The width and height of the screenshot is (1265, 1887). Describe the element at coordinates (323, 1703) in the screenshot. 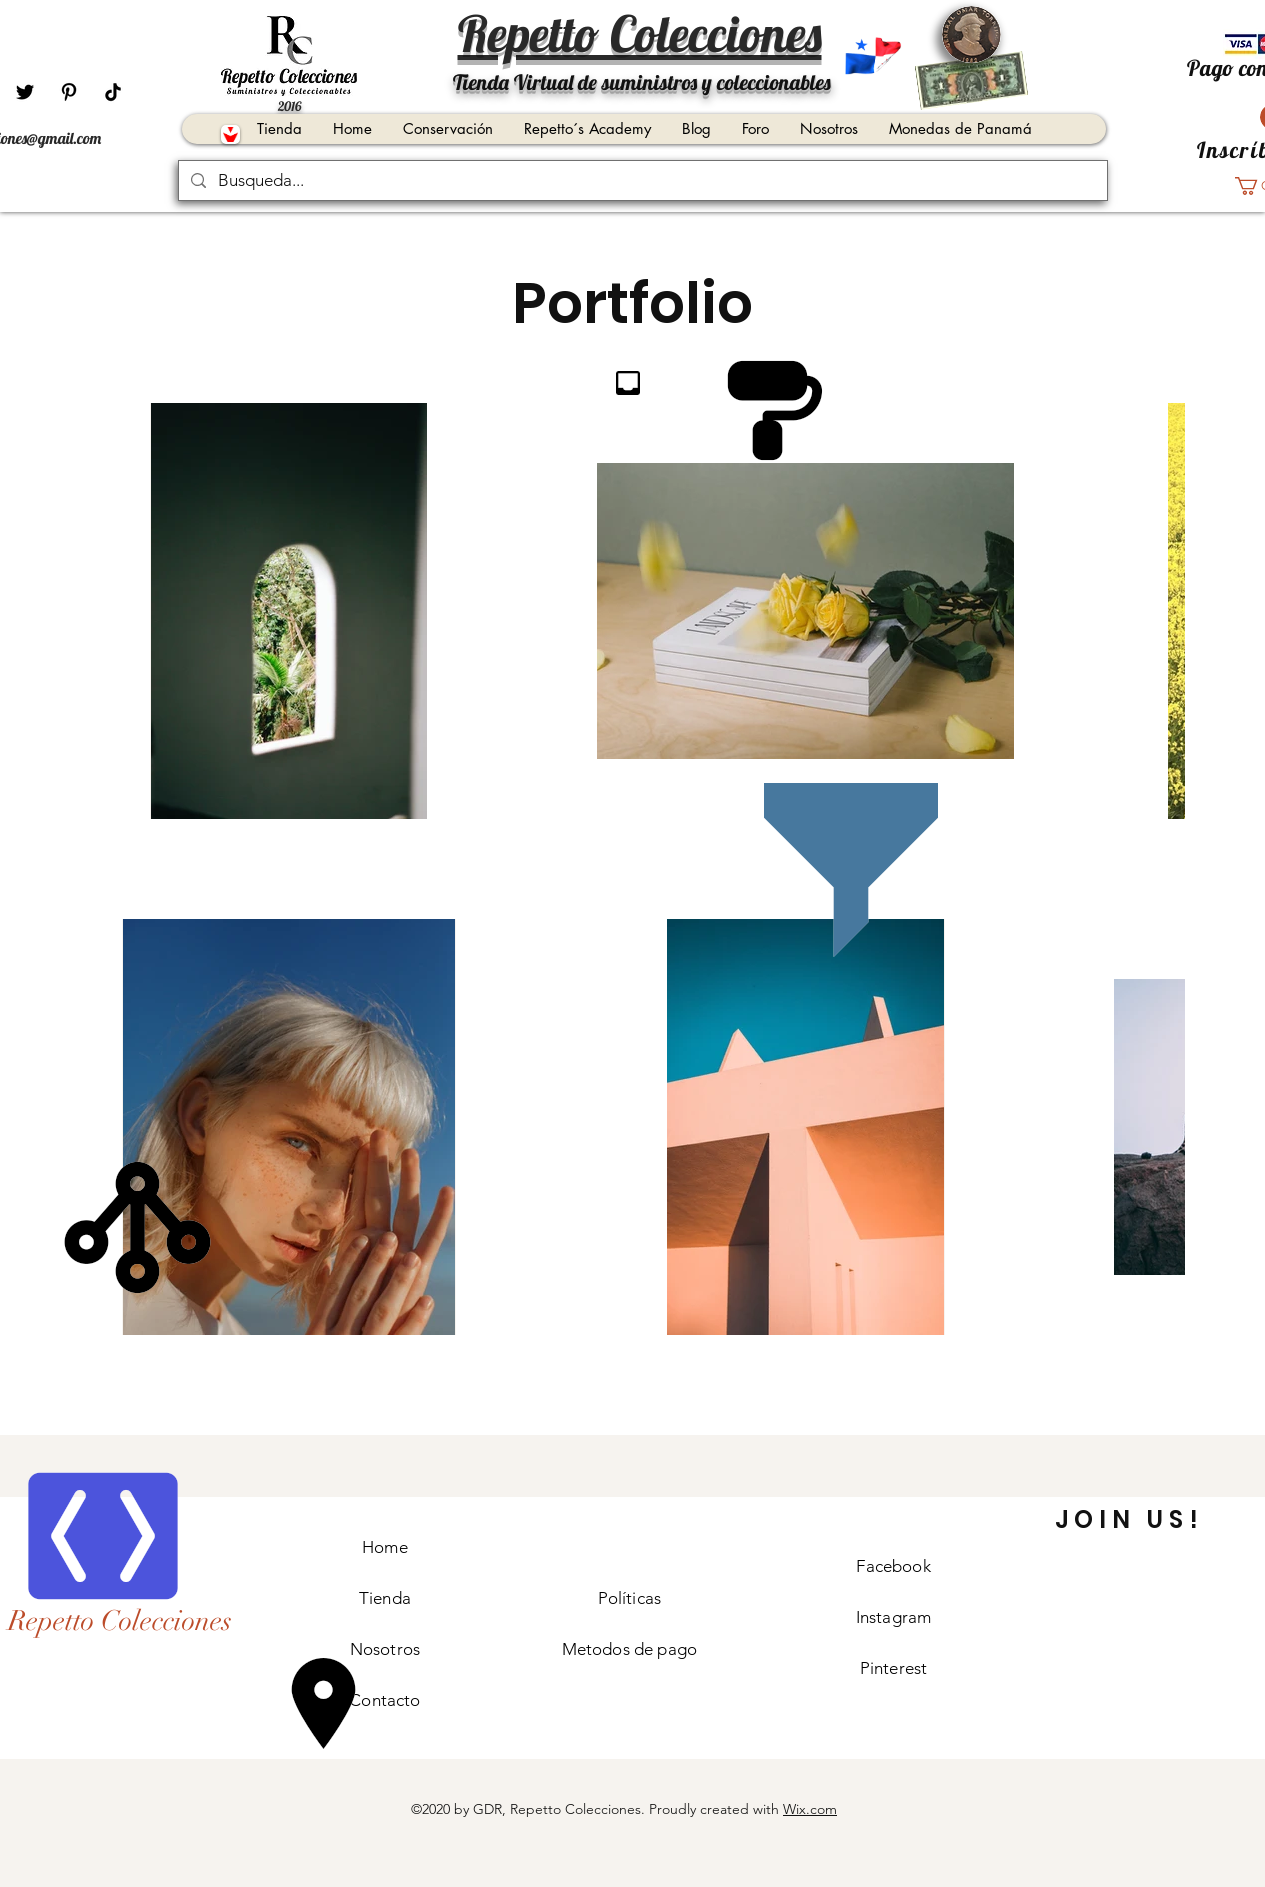

I see `view current location on map` at that location.